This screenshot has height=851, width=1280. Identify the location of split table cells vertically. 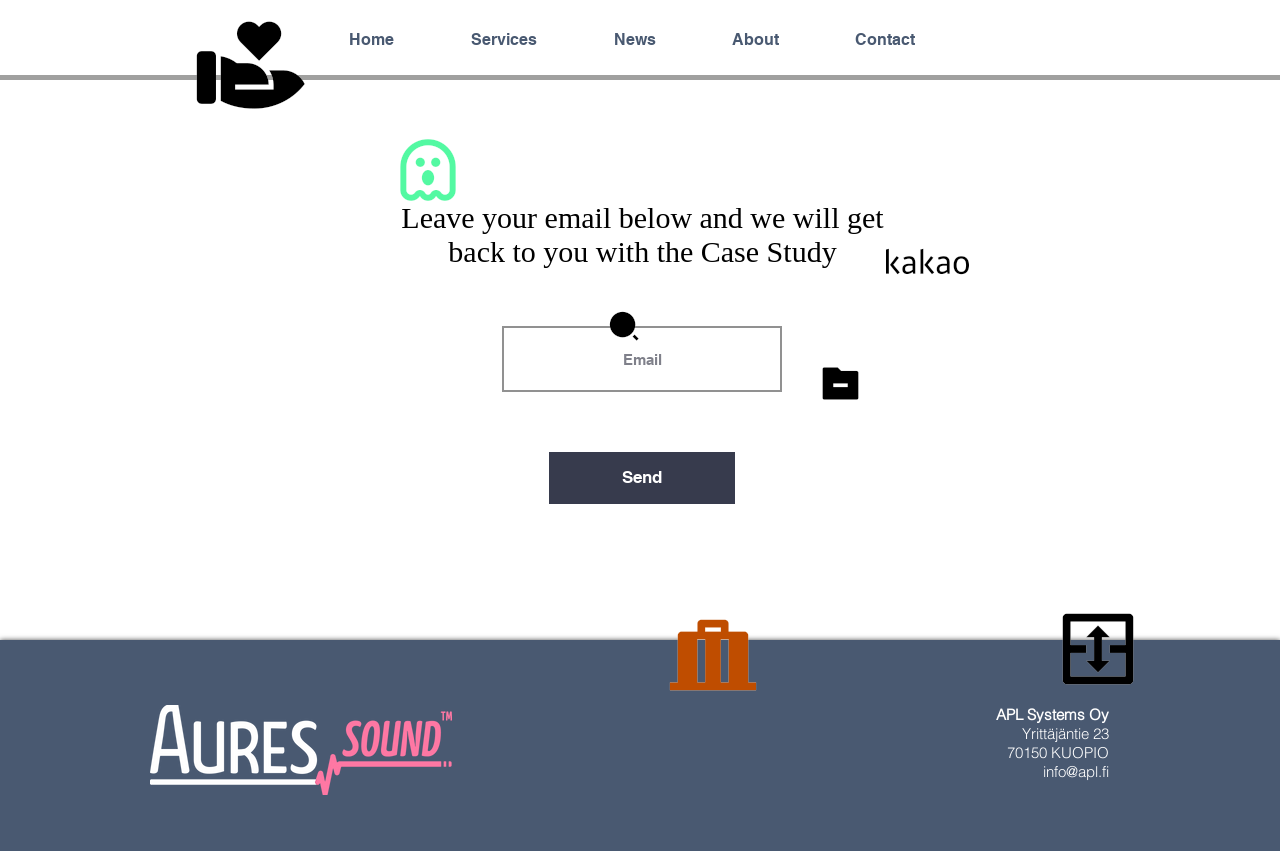
(1098, 649).